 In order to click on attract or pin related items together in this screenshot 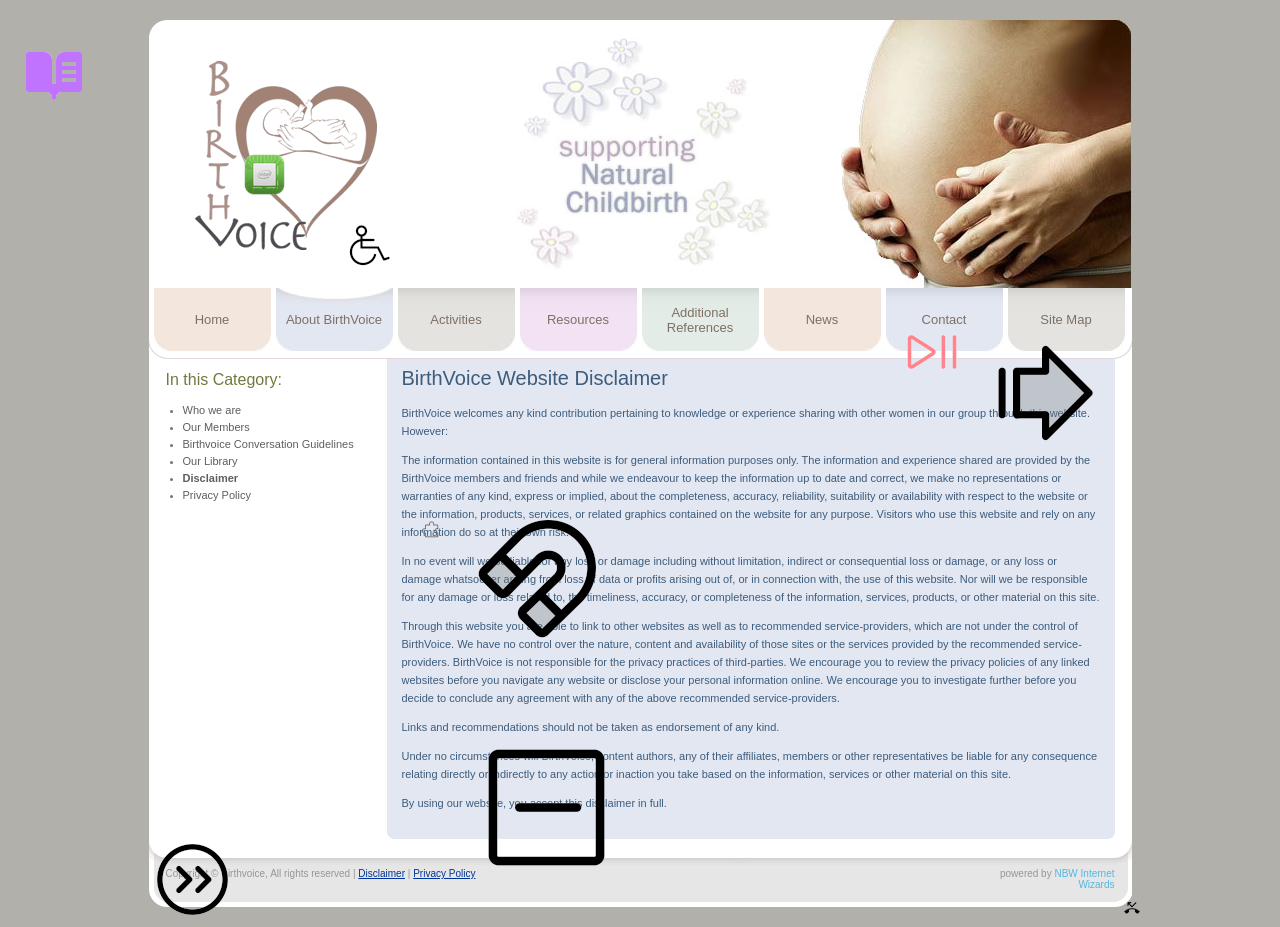, I will do `click(539, 576)`.